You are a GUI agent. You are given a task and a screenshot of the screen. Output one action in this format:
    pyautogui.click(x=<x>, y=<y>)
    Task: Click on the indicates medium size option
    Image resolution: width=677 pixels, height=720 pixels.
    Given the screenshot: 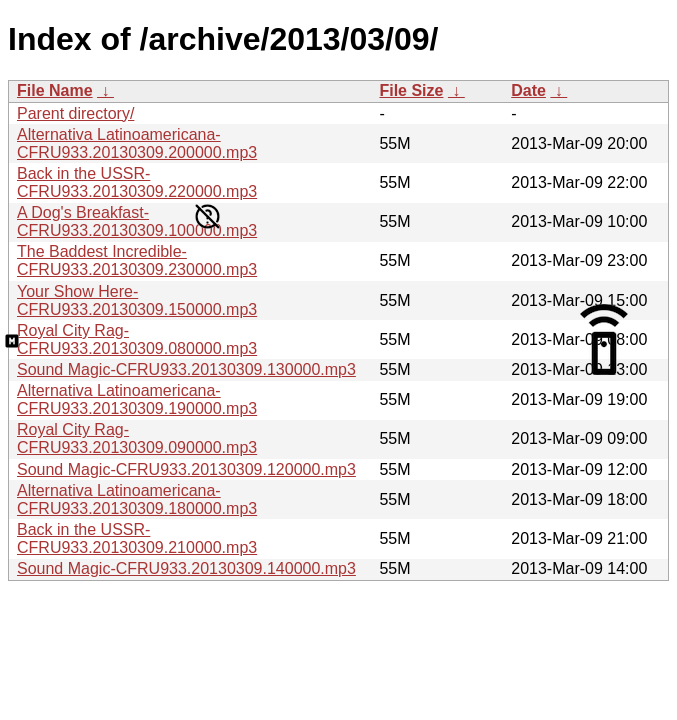 What is the action you would take?
    pyautogui.click(x=12, y=341)
    